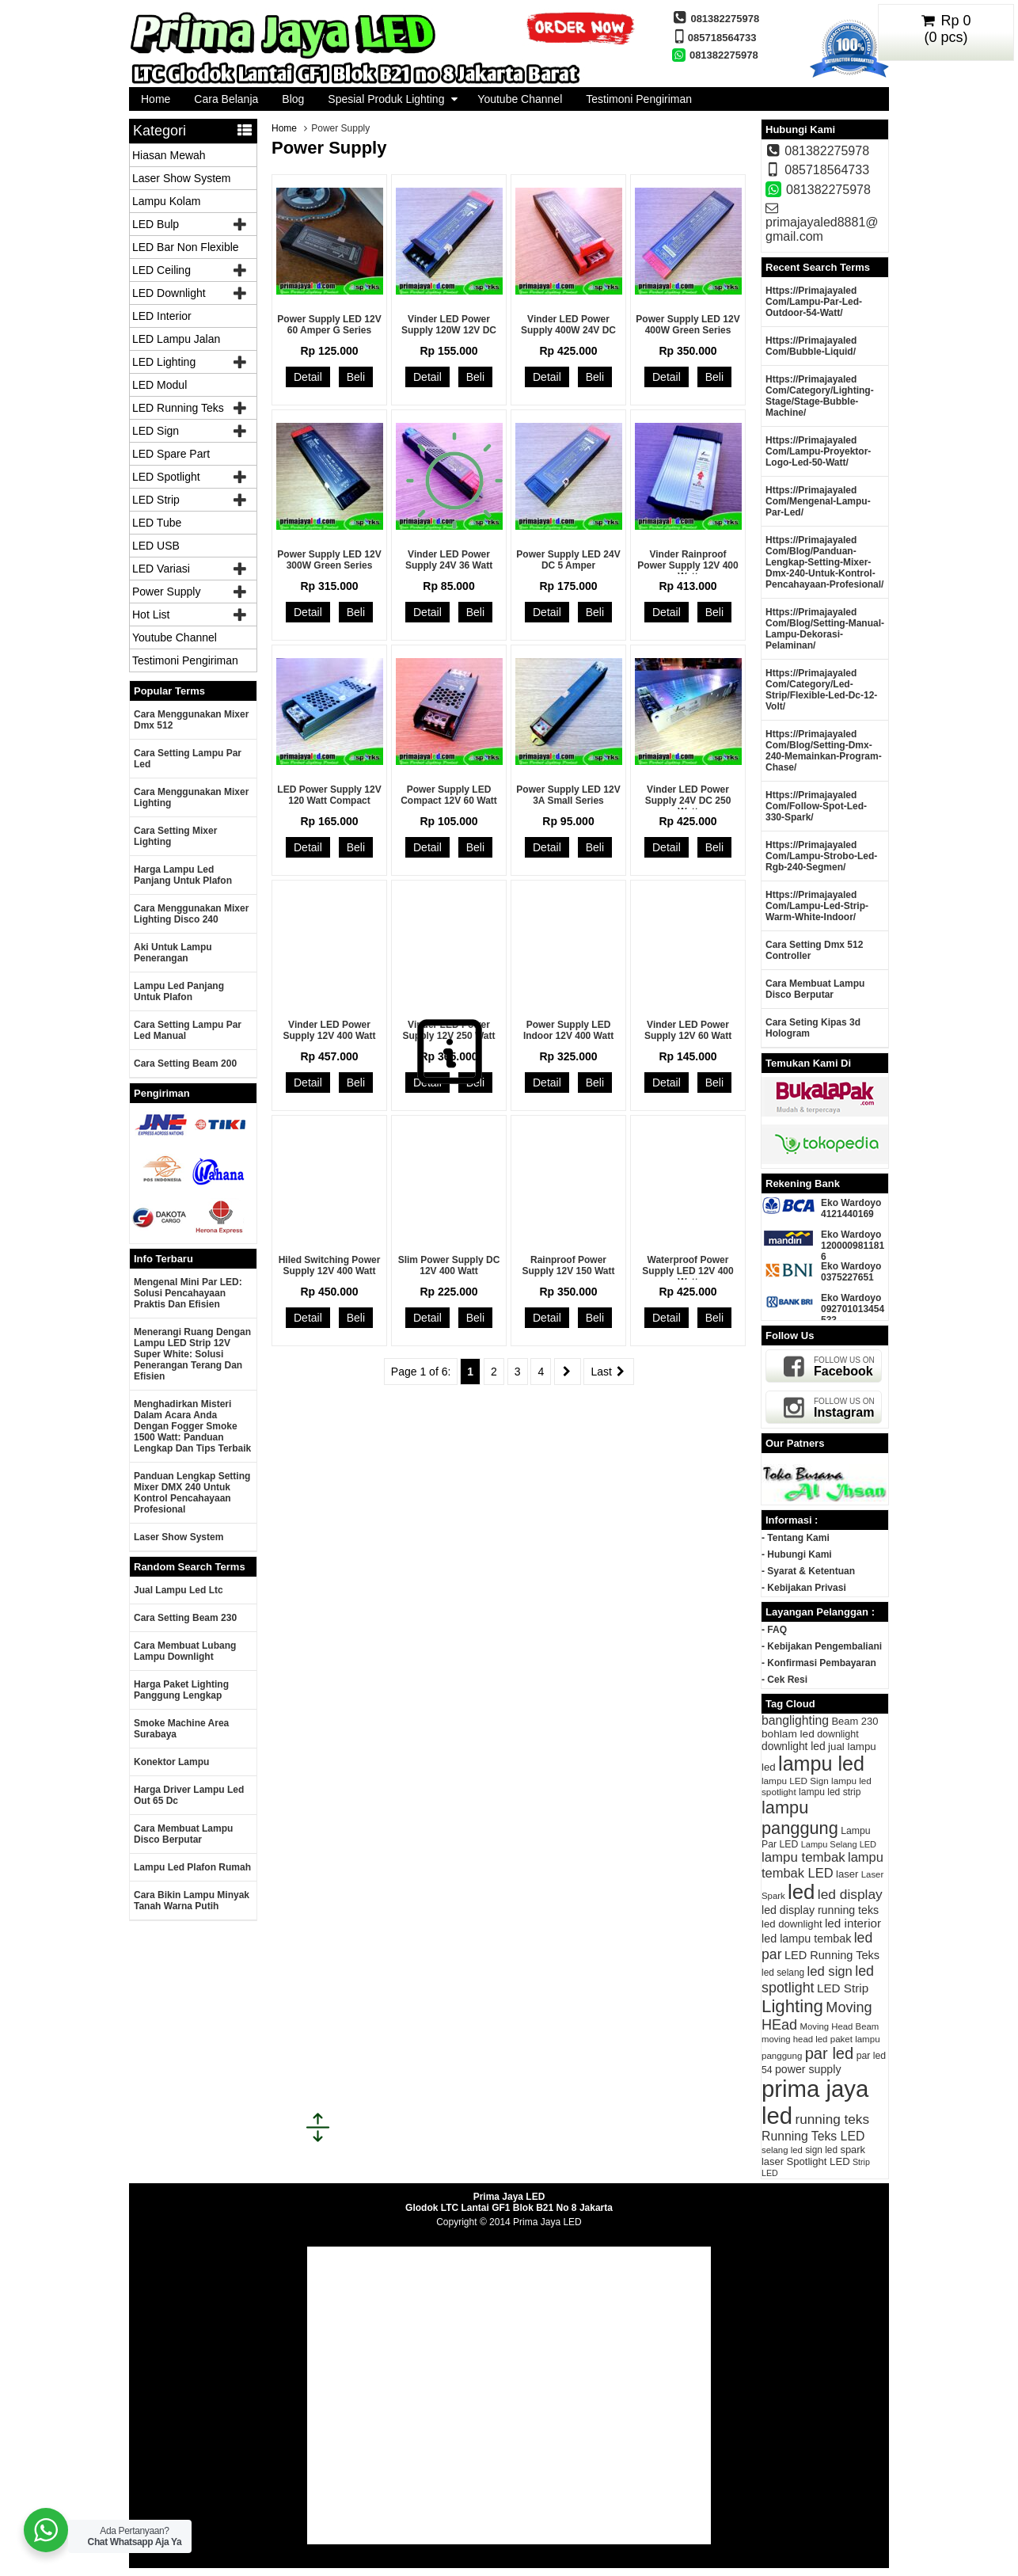 Image resolution: width=1018 pixels, height=2576 pixels. Describe the element at coordinates (317, 2127) in the screenshot. I see `expand content vertically` at that location.